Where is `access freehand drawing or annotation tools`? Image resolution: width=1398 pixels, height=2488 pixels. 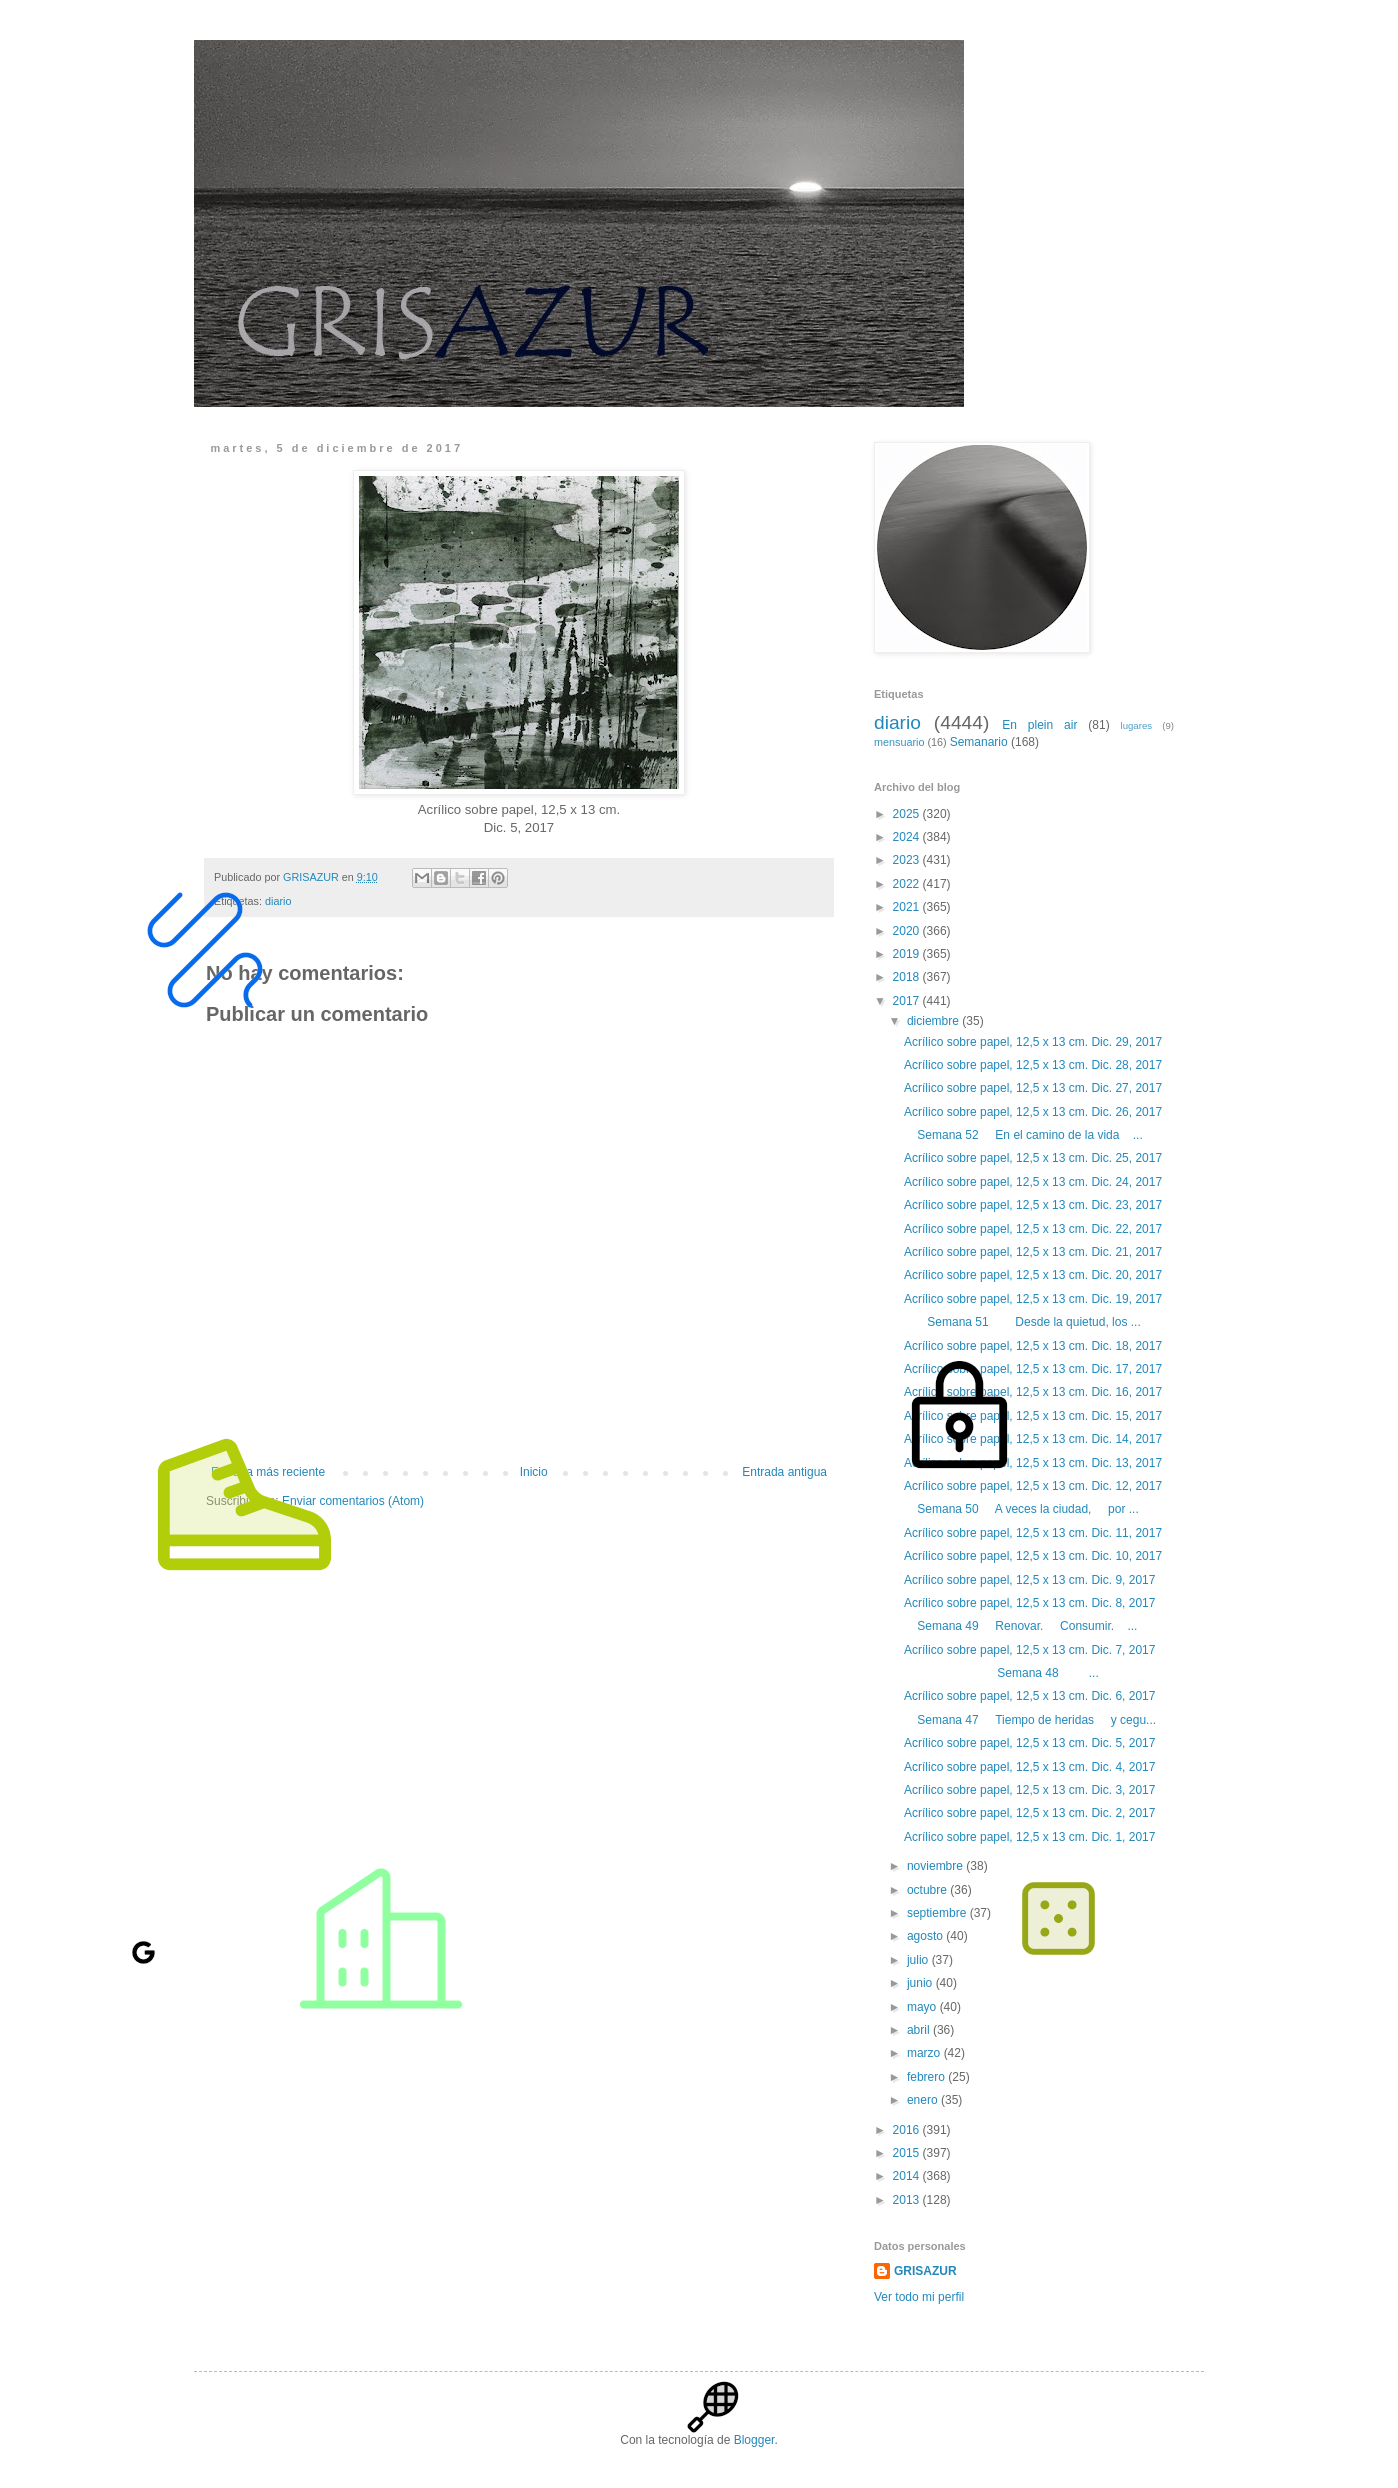
access freehand drawing or annotation tools is located at coordinates (205, 950).